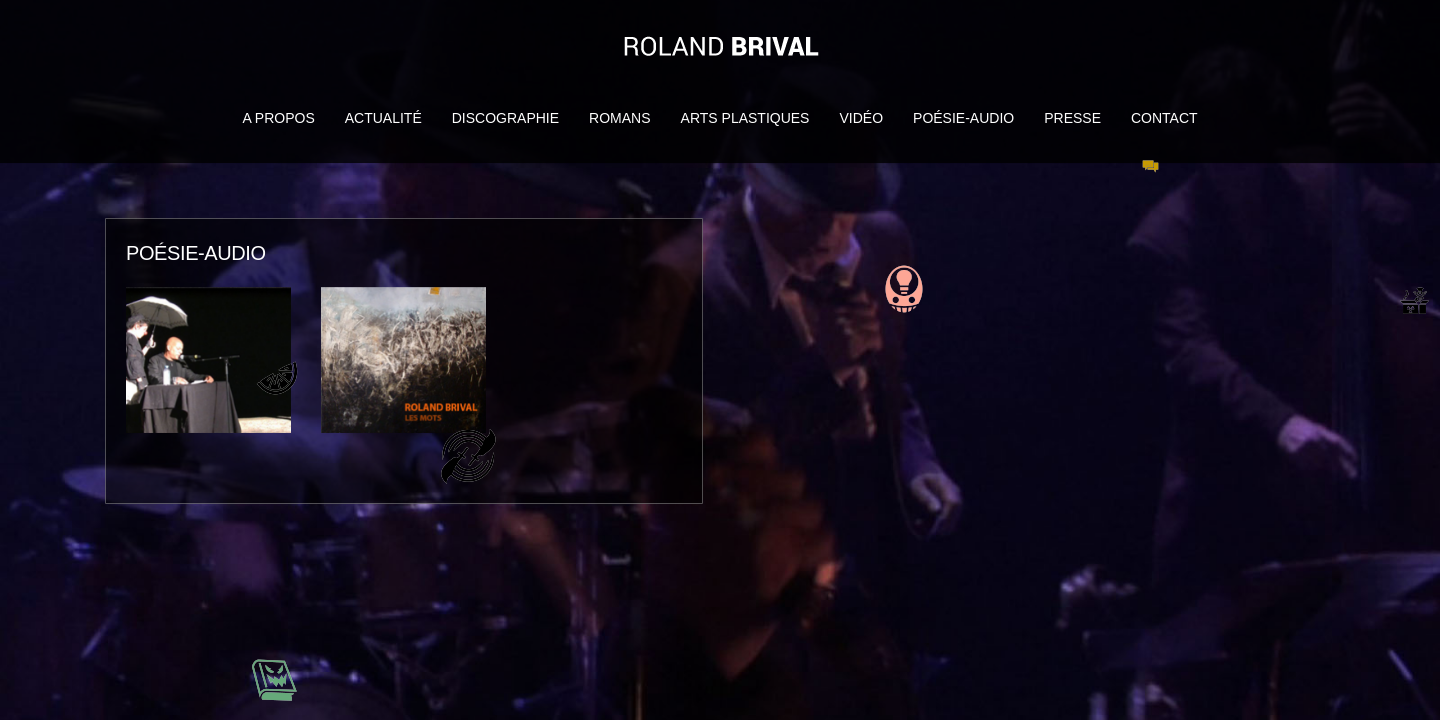 The width and height of the screenshot is (1440, 720). I want to click on open the grimoire or spellbook, so click(274, 681).